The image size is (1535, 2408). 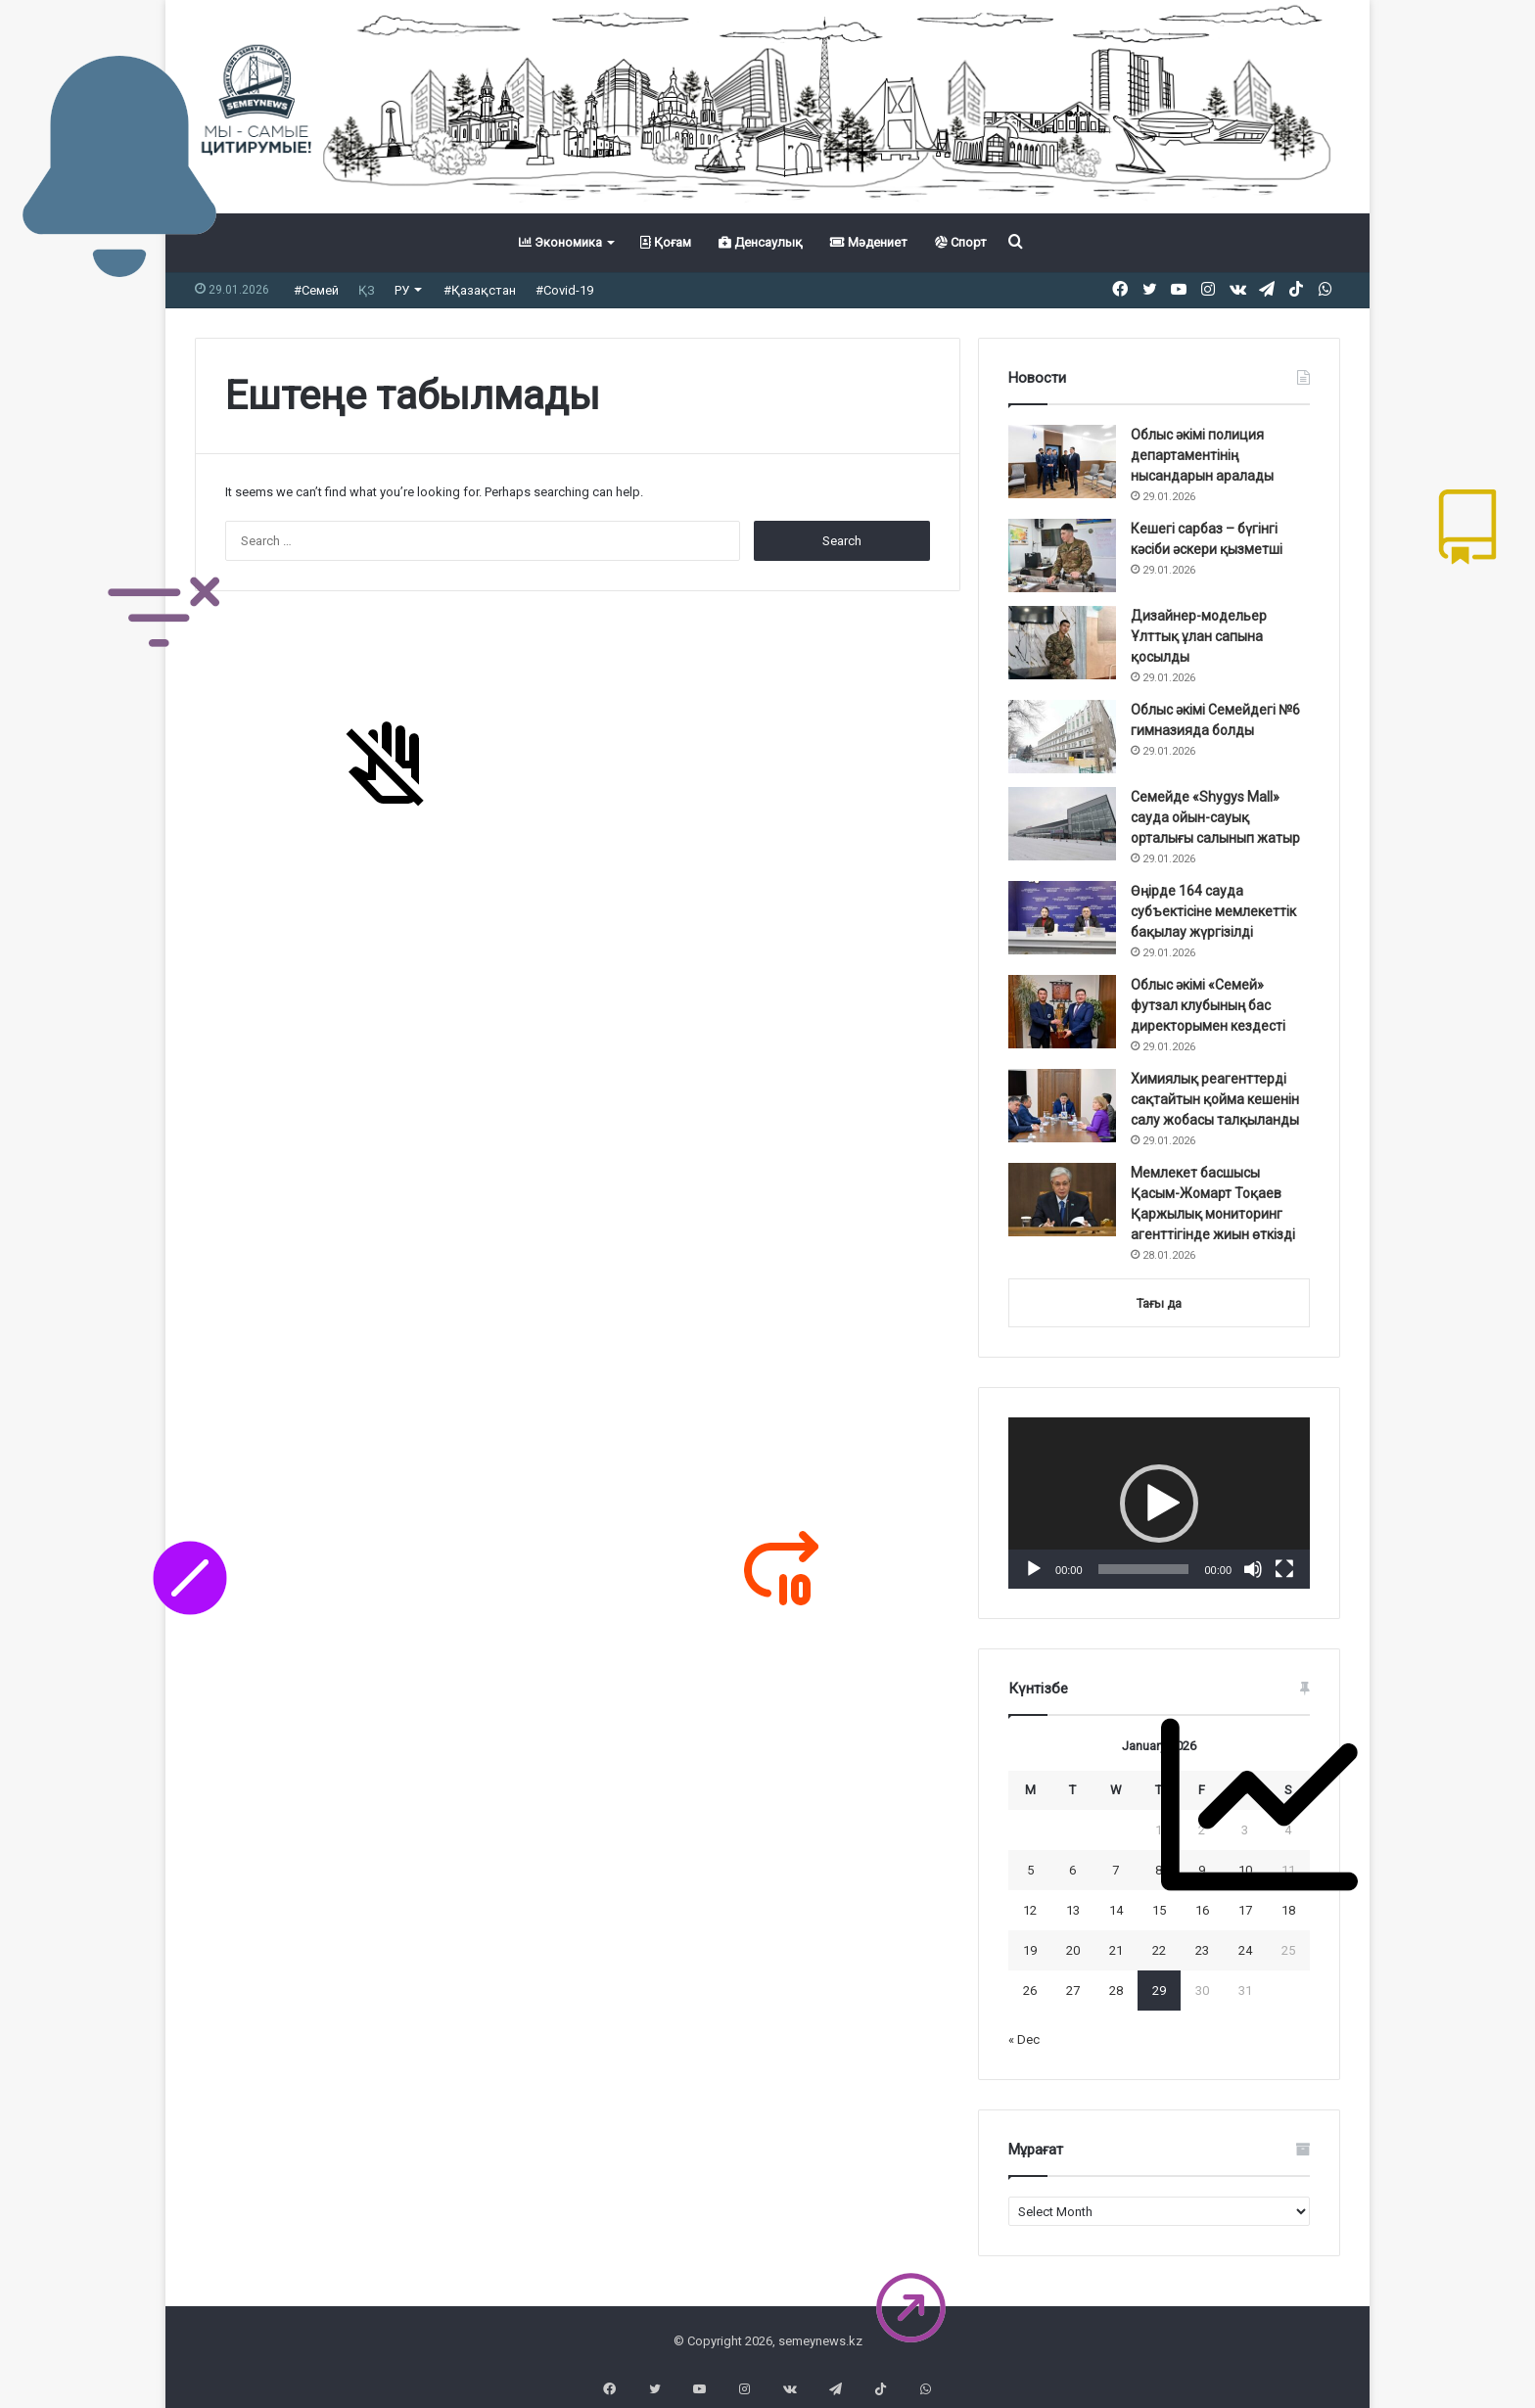 I want to click on clear all active filters, so click(x=163, y=619).